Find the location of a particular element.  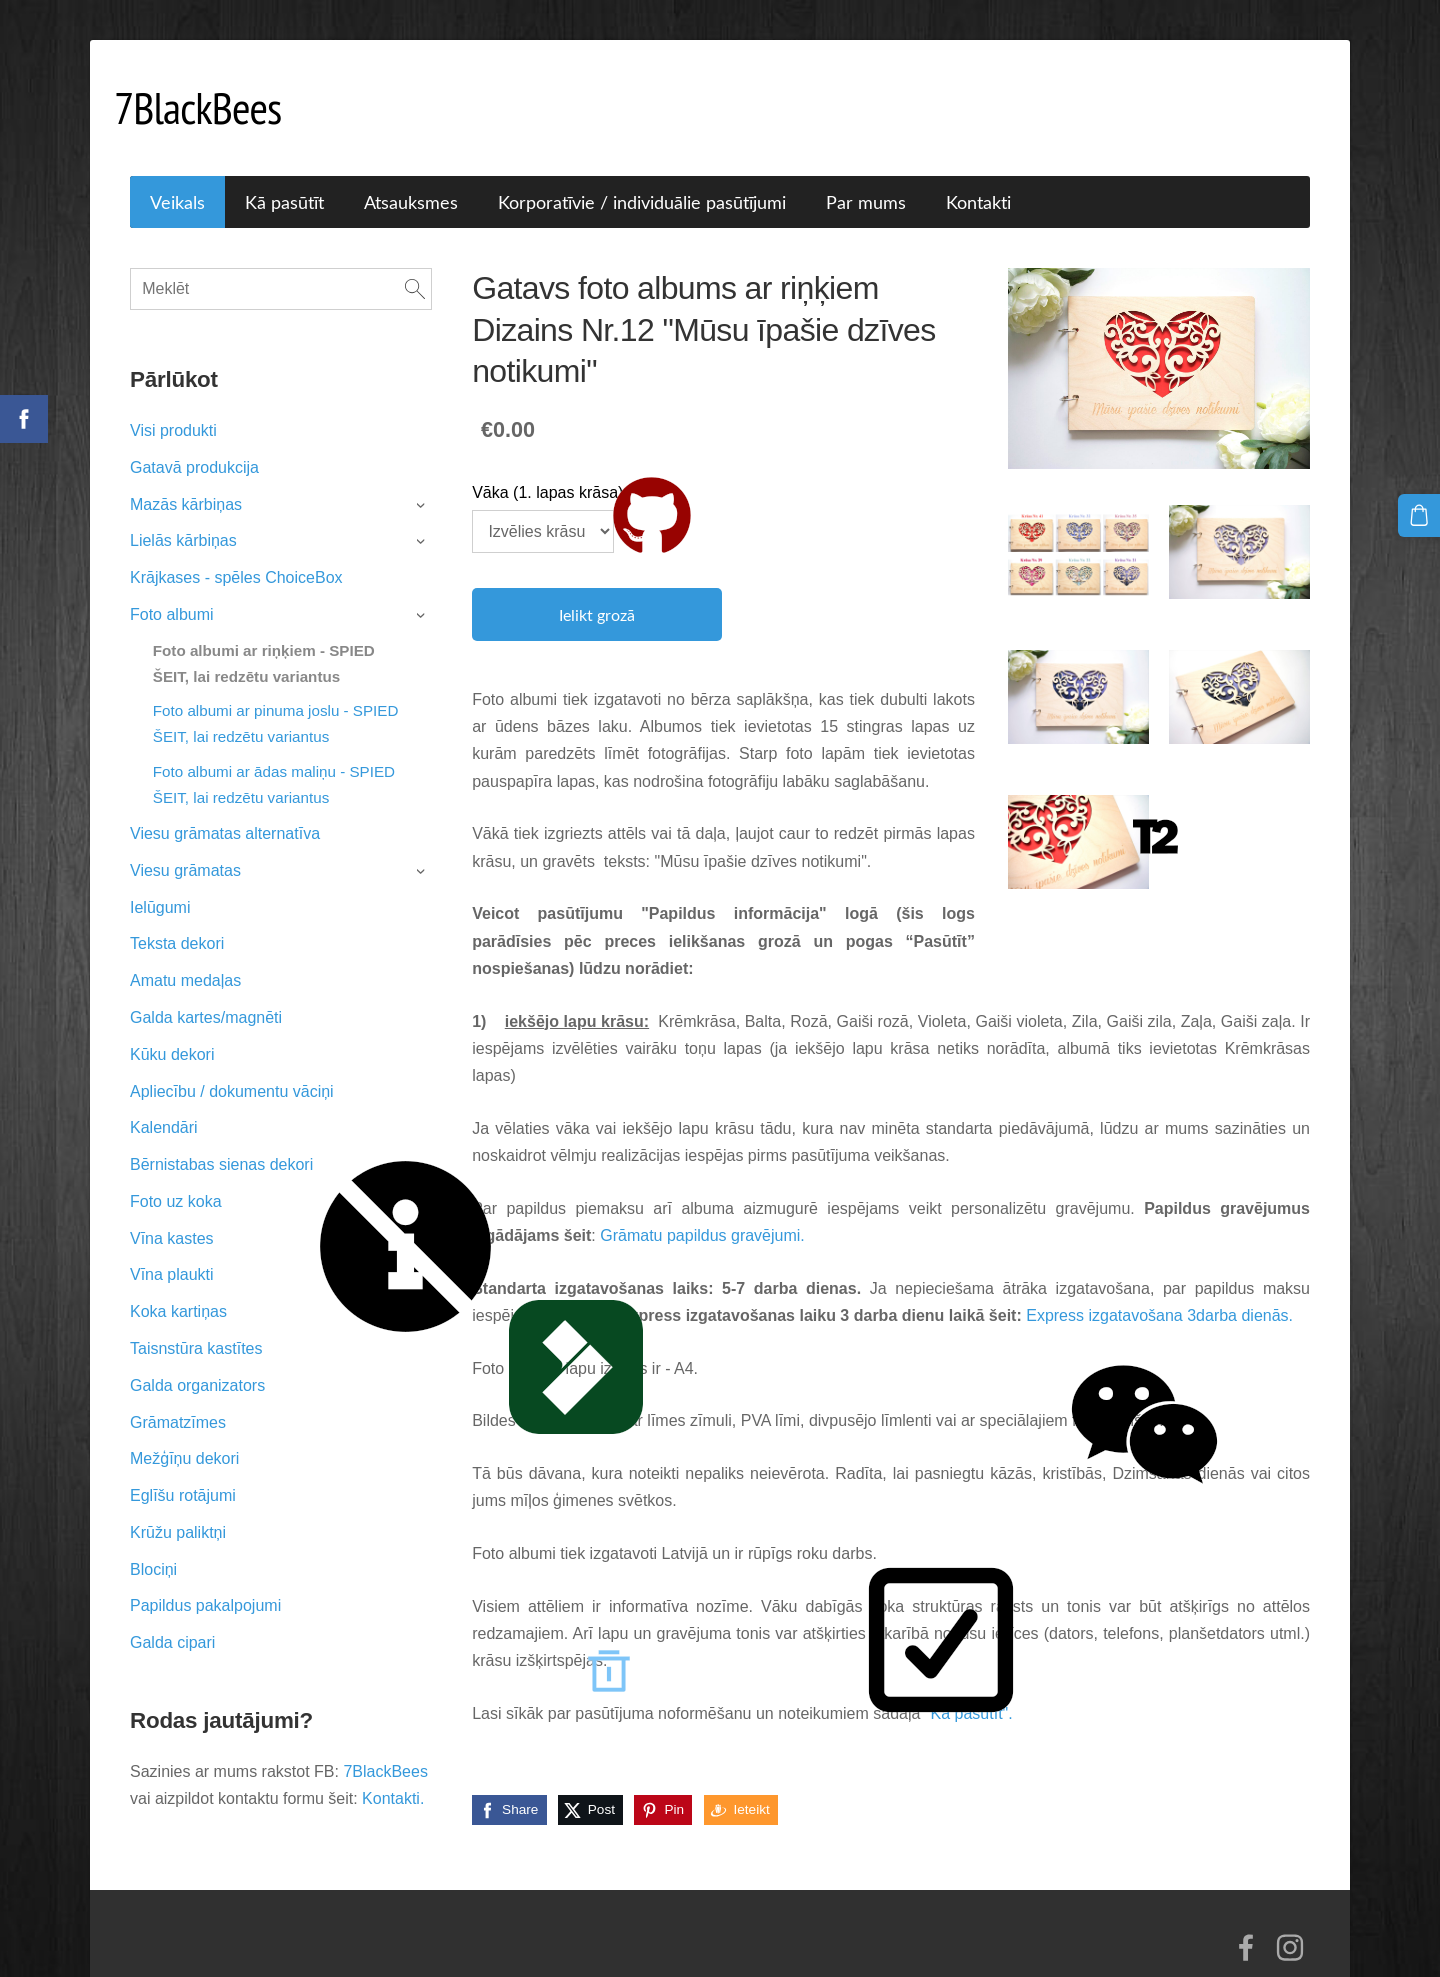

open wondershare filmora video editor is located at coordinates (576, 1367).